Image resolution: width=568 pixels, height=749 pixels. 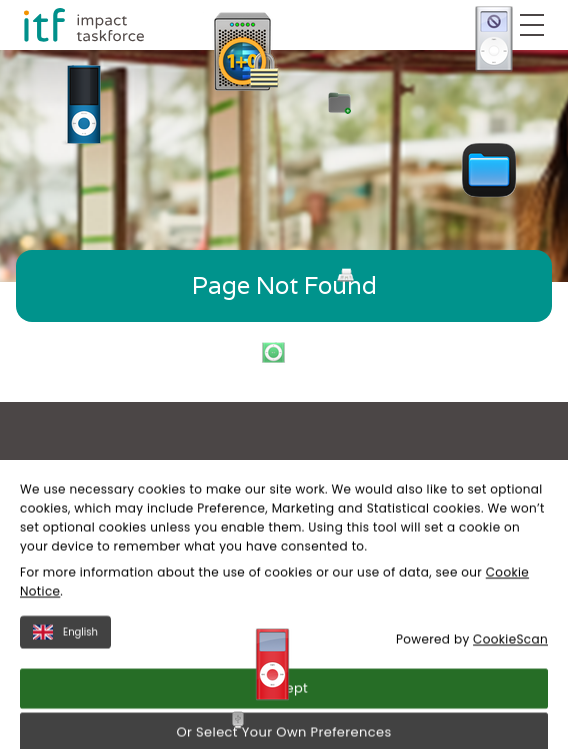 What do you see at coordinates (272, 664) in the screenshot?
I see `indicates a connected iPod nano device` at bounding box center [272, 664].